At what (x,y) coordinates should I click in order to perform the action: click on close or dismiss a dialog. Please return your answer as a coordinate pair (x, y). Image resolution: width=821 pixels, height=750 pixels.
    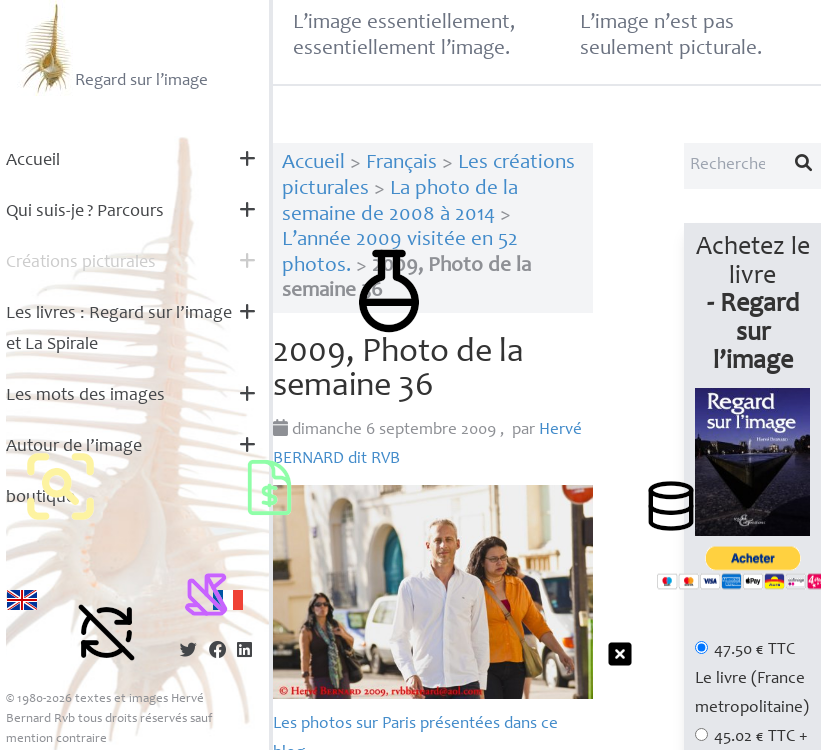
    Looking at the image, I should click on (620, 654).